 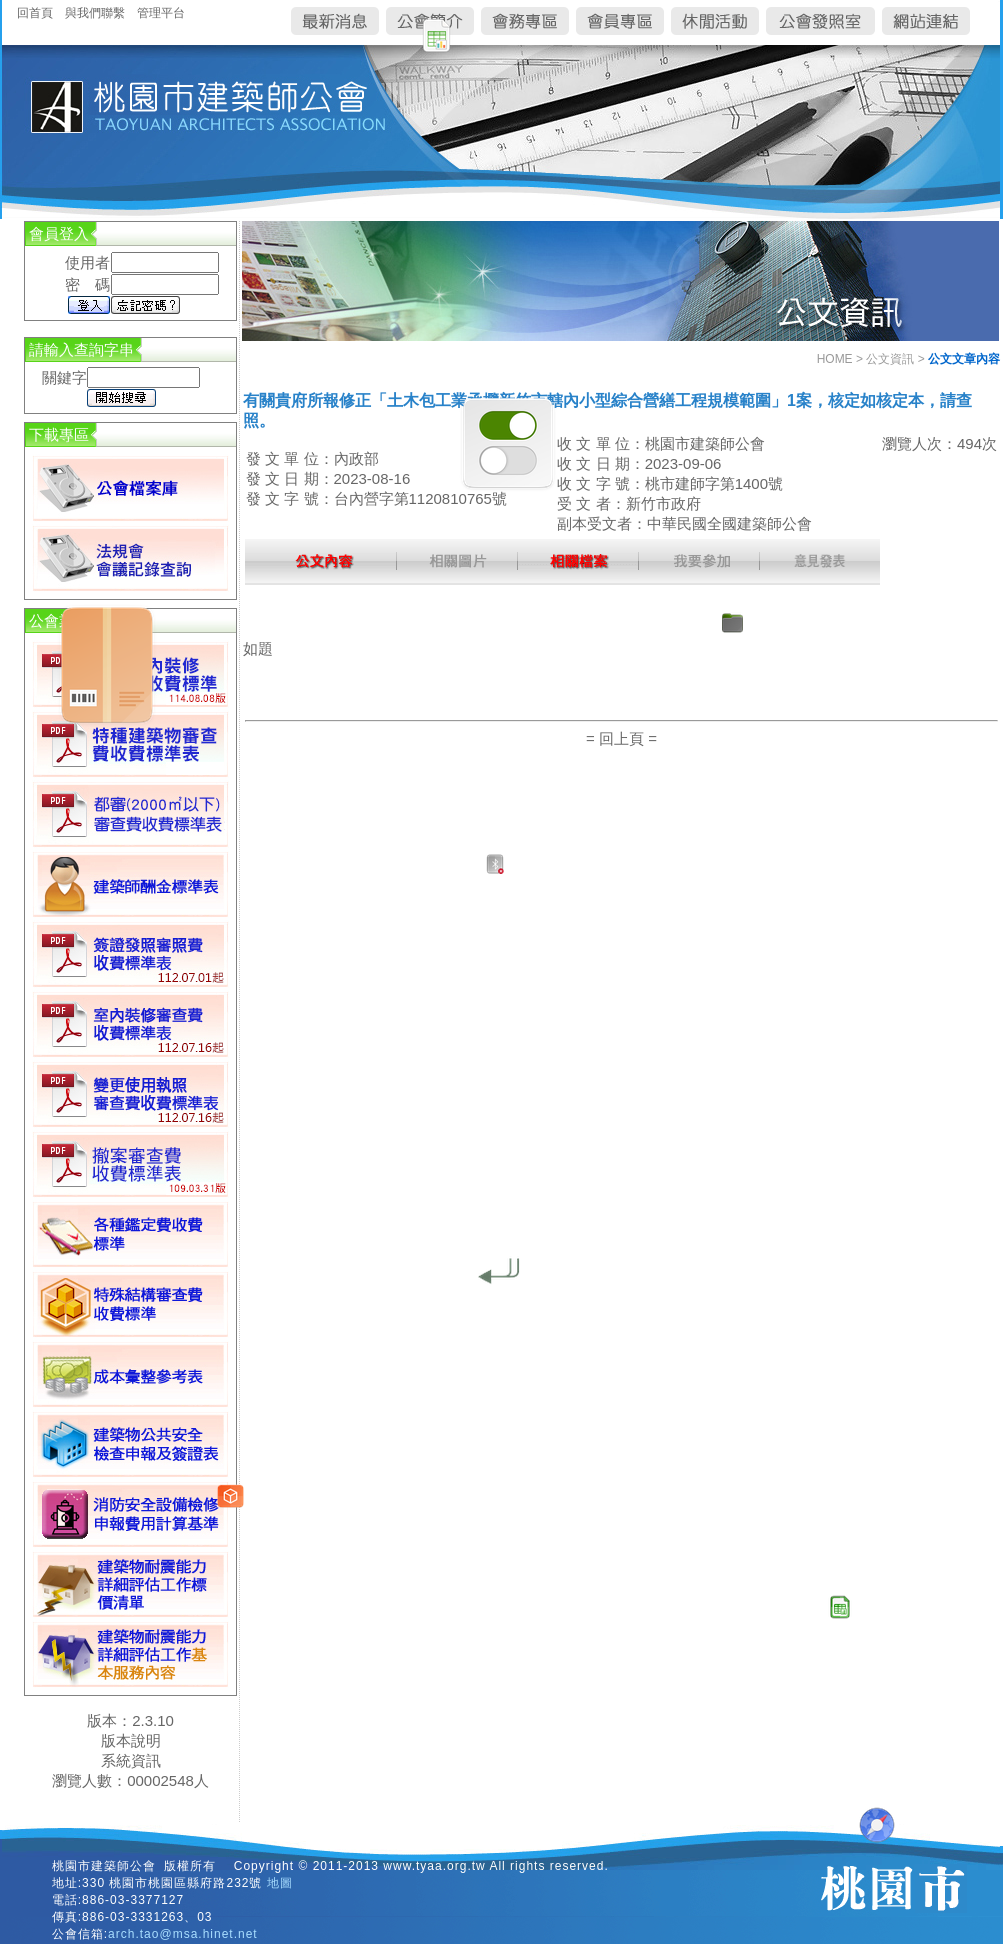 I want to click on indicates bluetooth is disabled, so click(x=495, y=864).